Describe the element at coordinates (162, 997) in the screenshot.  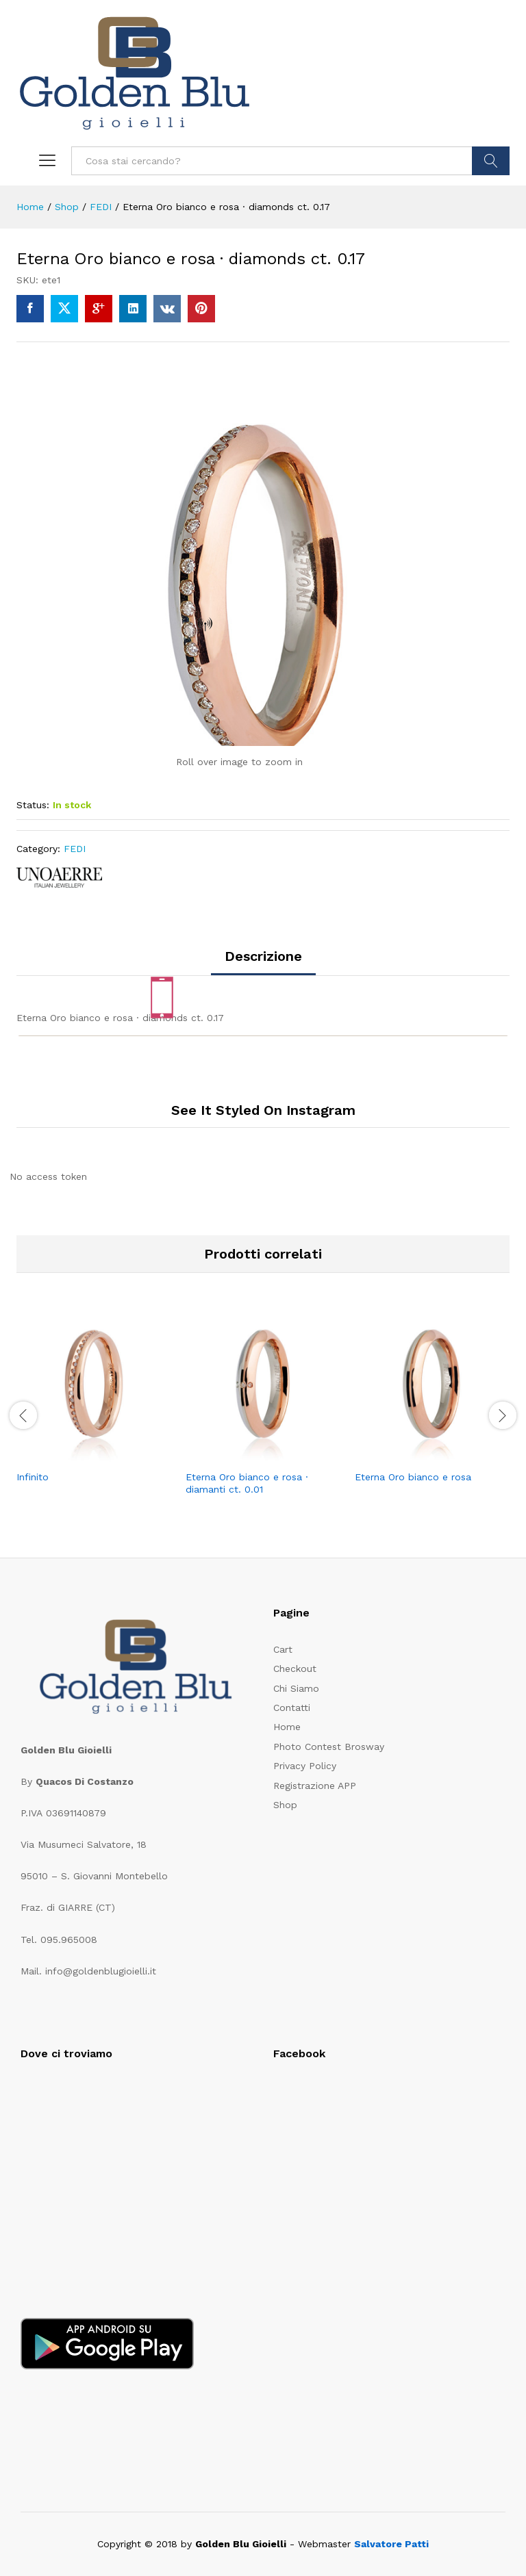
I see `access mobile device settings` at that location.